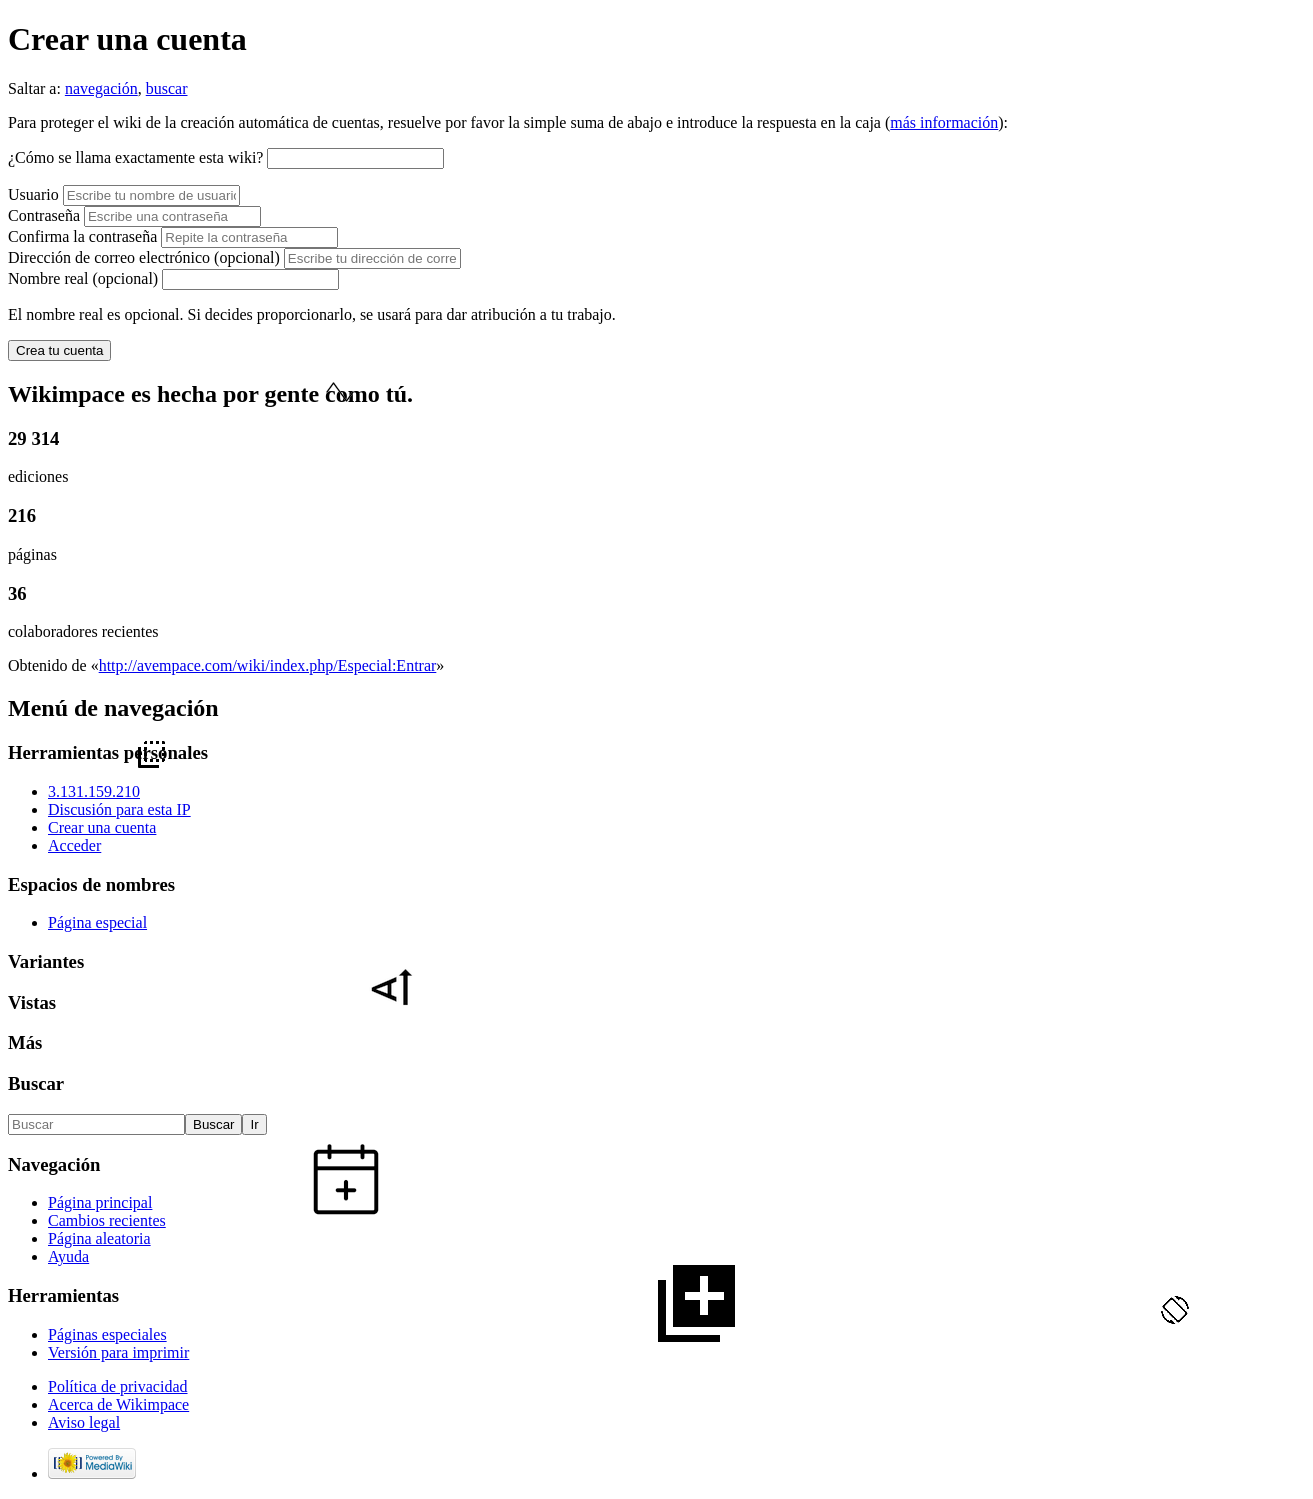  I want to click on rotate text direction upward, so click(392, 987).